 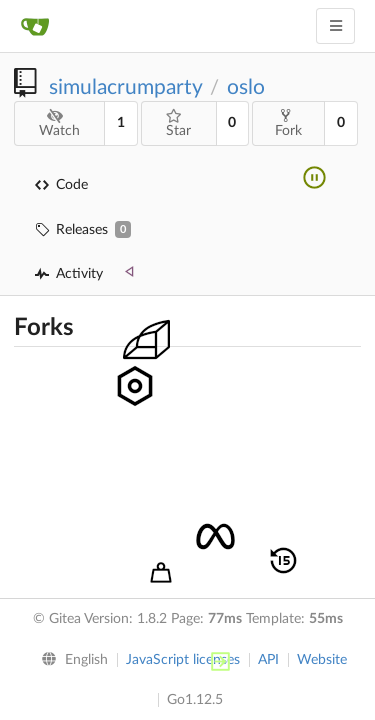 What do you see at coordinates (215, 536) in the screenshot?
I see `meta company logo` at bounding box center [215, 536].